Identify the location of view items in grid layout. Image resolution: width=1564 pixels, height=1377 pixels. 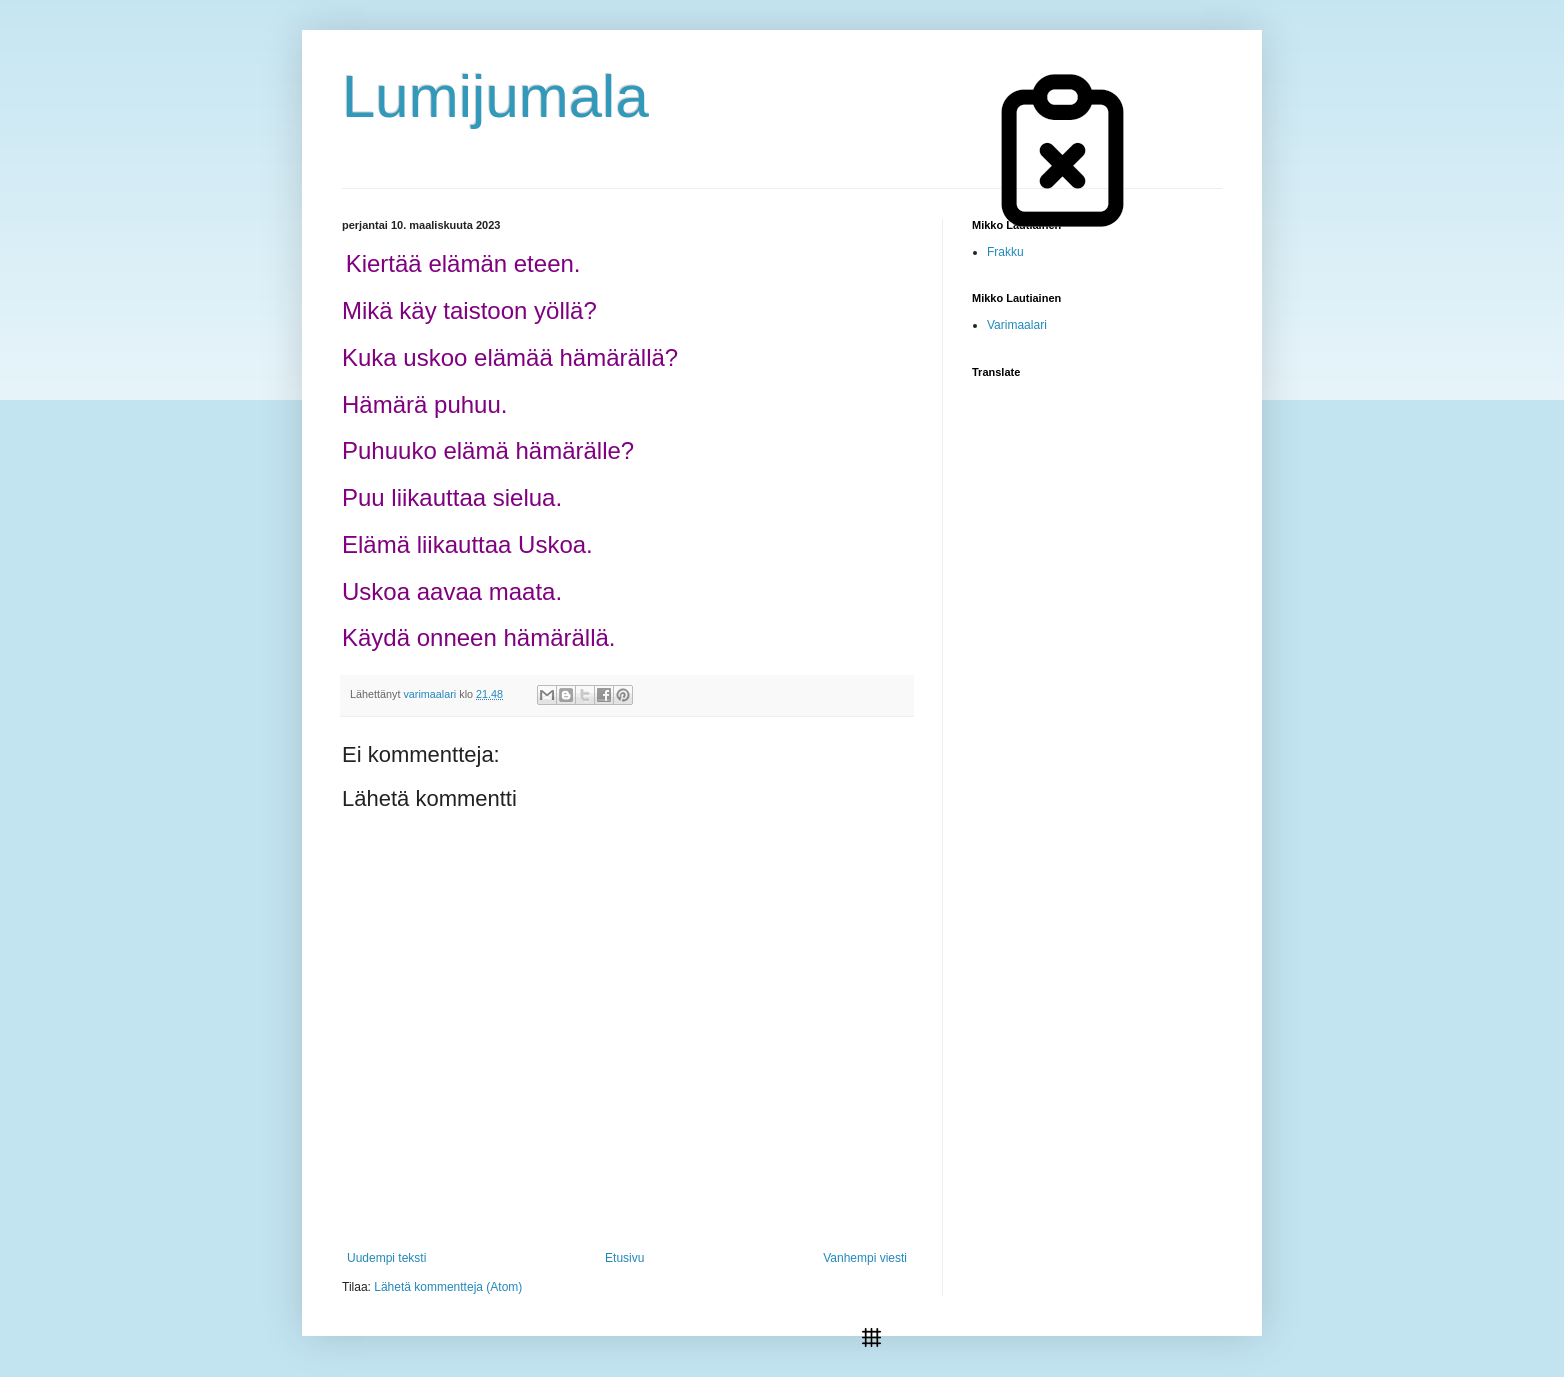
(871, 1337).